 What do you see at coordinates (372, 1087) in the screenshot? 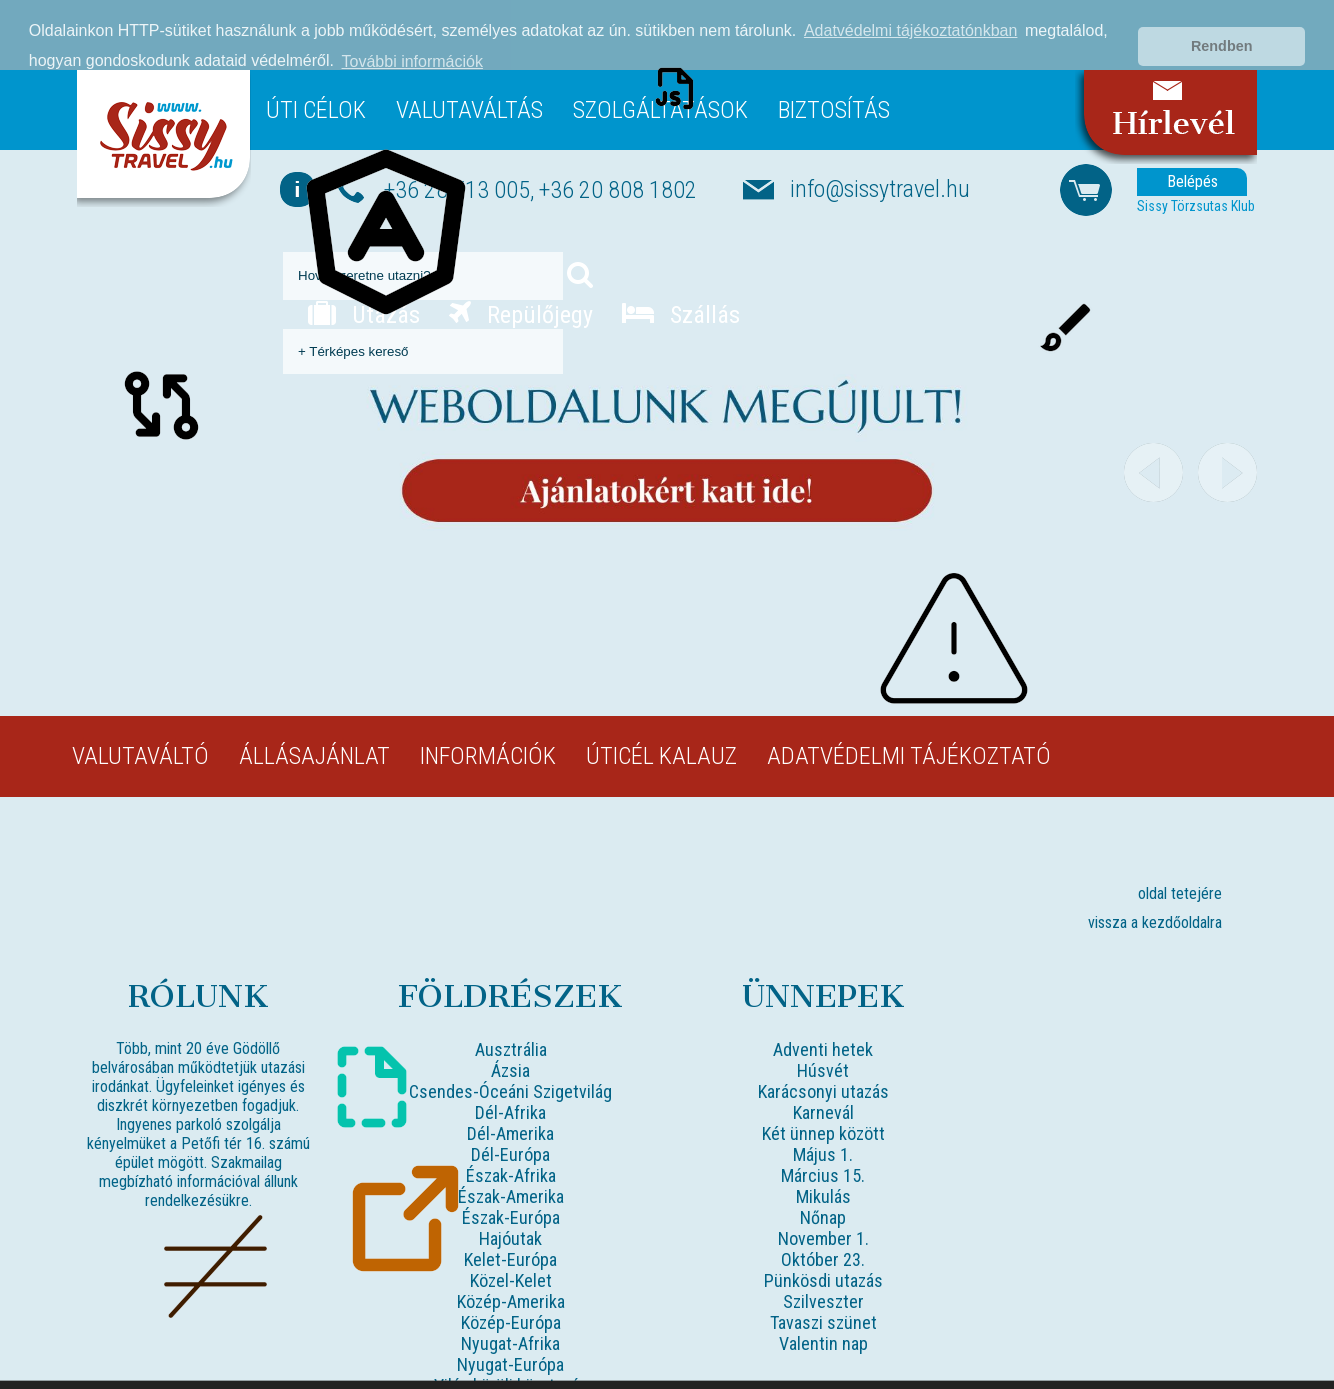
I see `a draft or unsaved document` at bounding box center [372, 1087].